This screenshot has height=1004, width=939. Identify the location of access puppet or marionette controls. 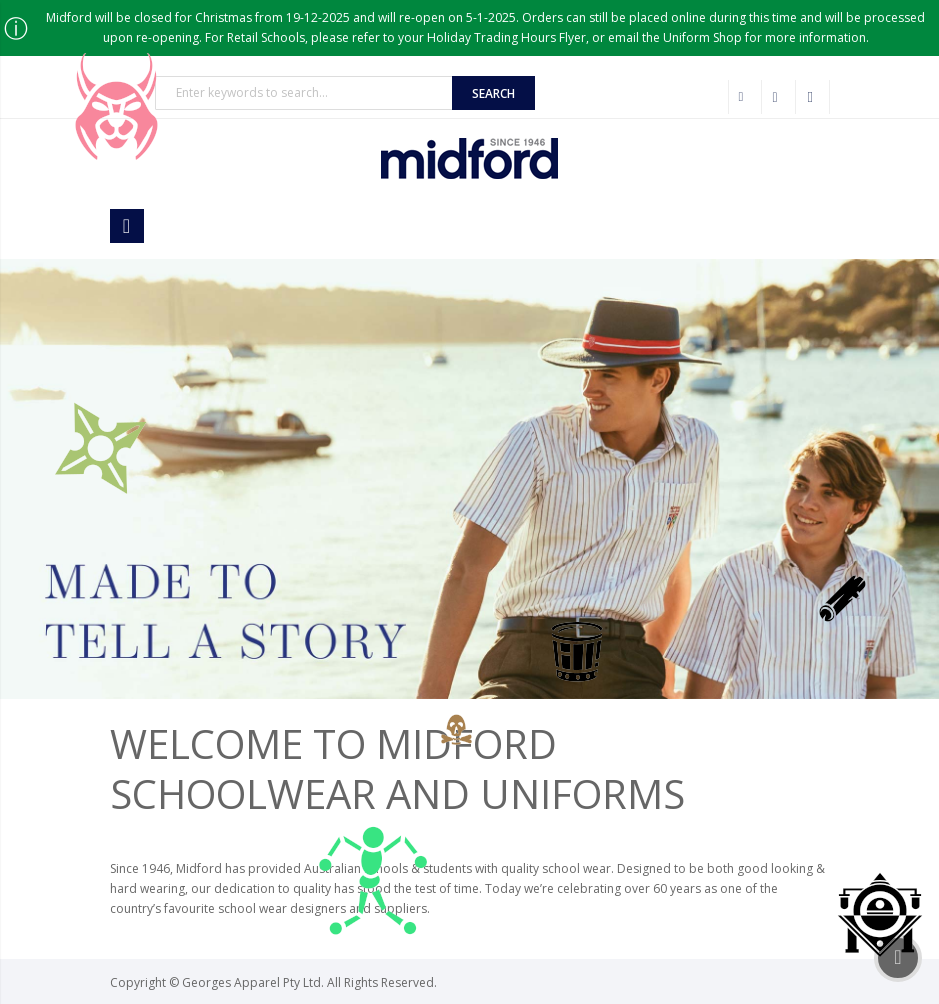
(373, 881).